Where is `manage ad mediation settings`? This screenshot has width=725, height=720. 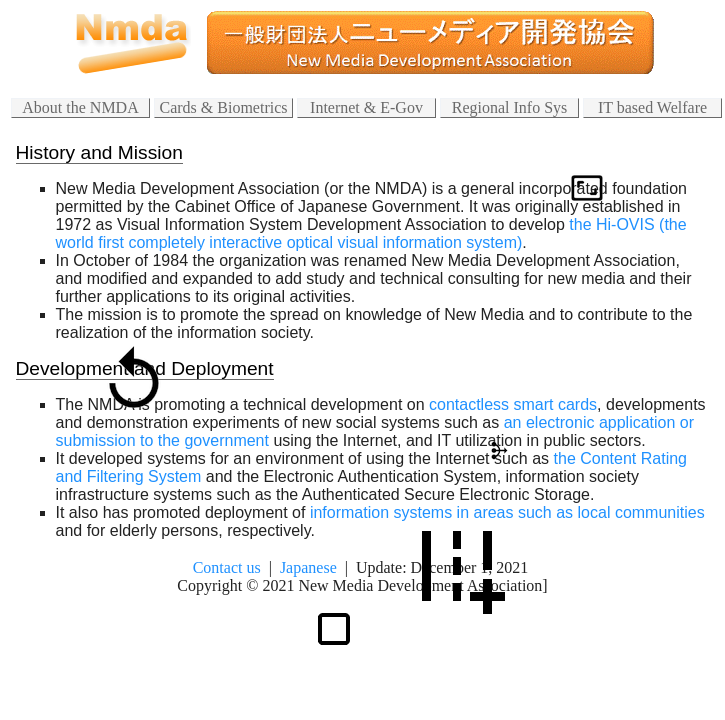 manage ad mediation settings is located at coordinates (499, 450).